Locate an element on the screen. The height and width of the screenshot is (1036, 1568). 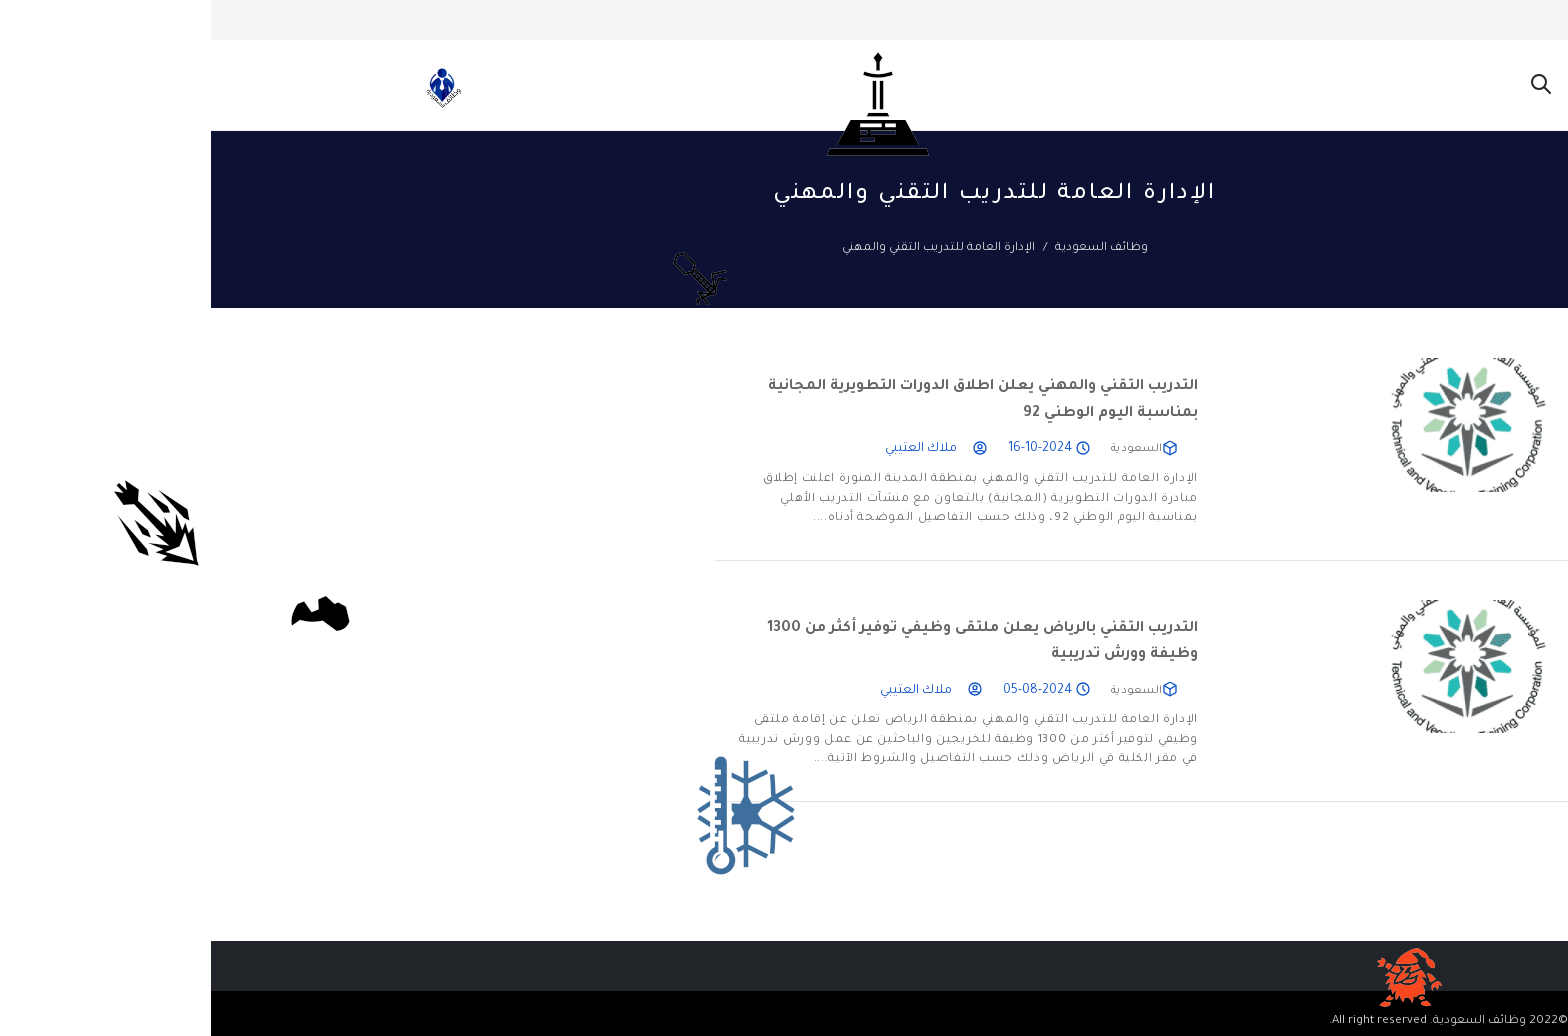
indicates cold temperature or low reading is located at coordinates (746, 814).